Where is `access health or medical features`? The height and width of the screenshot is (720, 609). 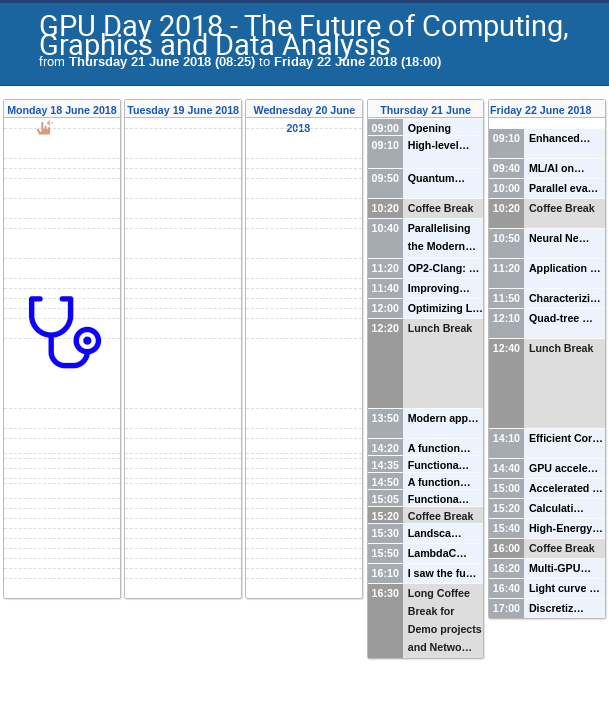 access health or medical features is located at coordinates (59, 329).